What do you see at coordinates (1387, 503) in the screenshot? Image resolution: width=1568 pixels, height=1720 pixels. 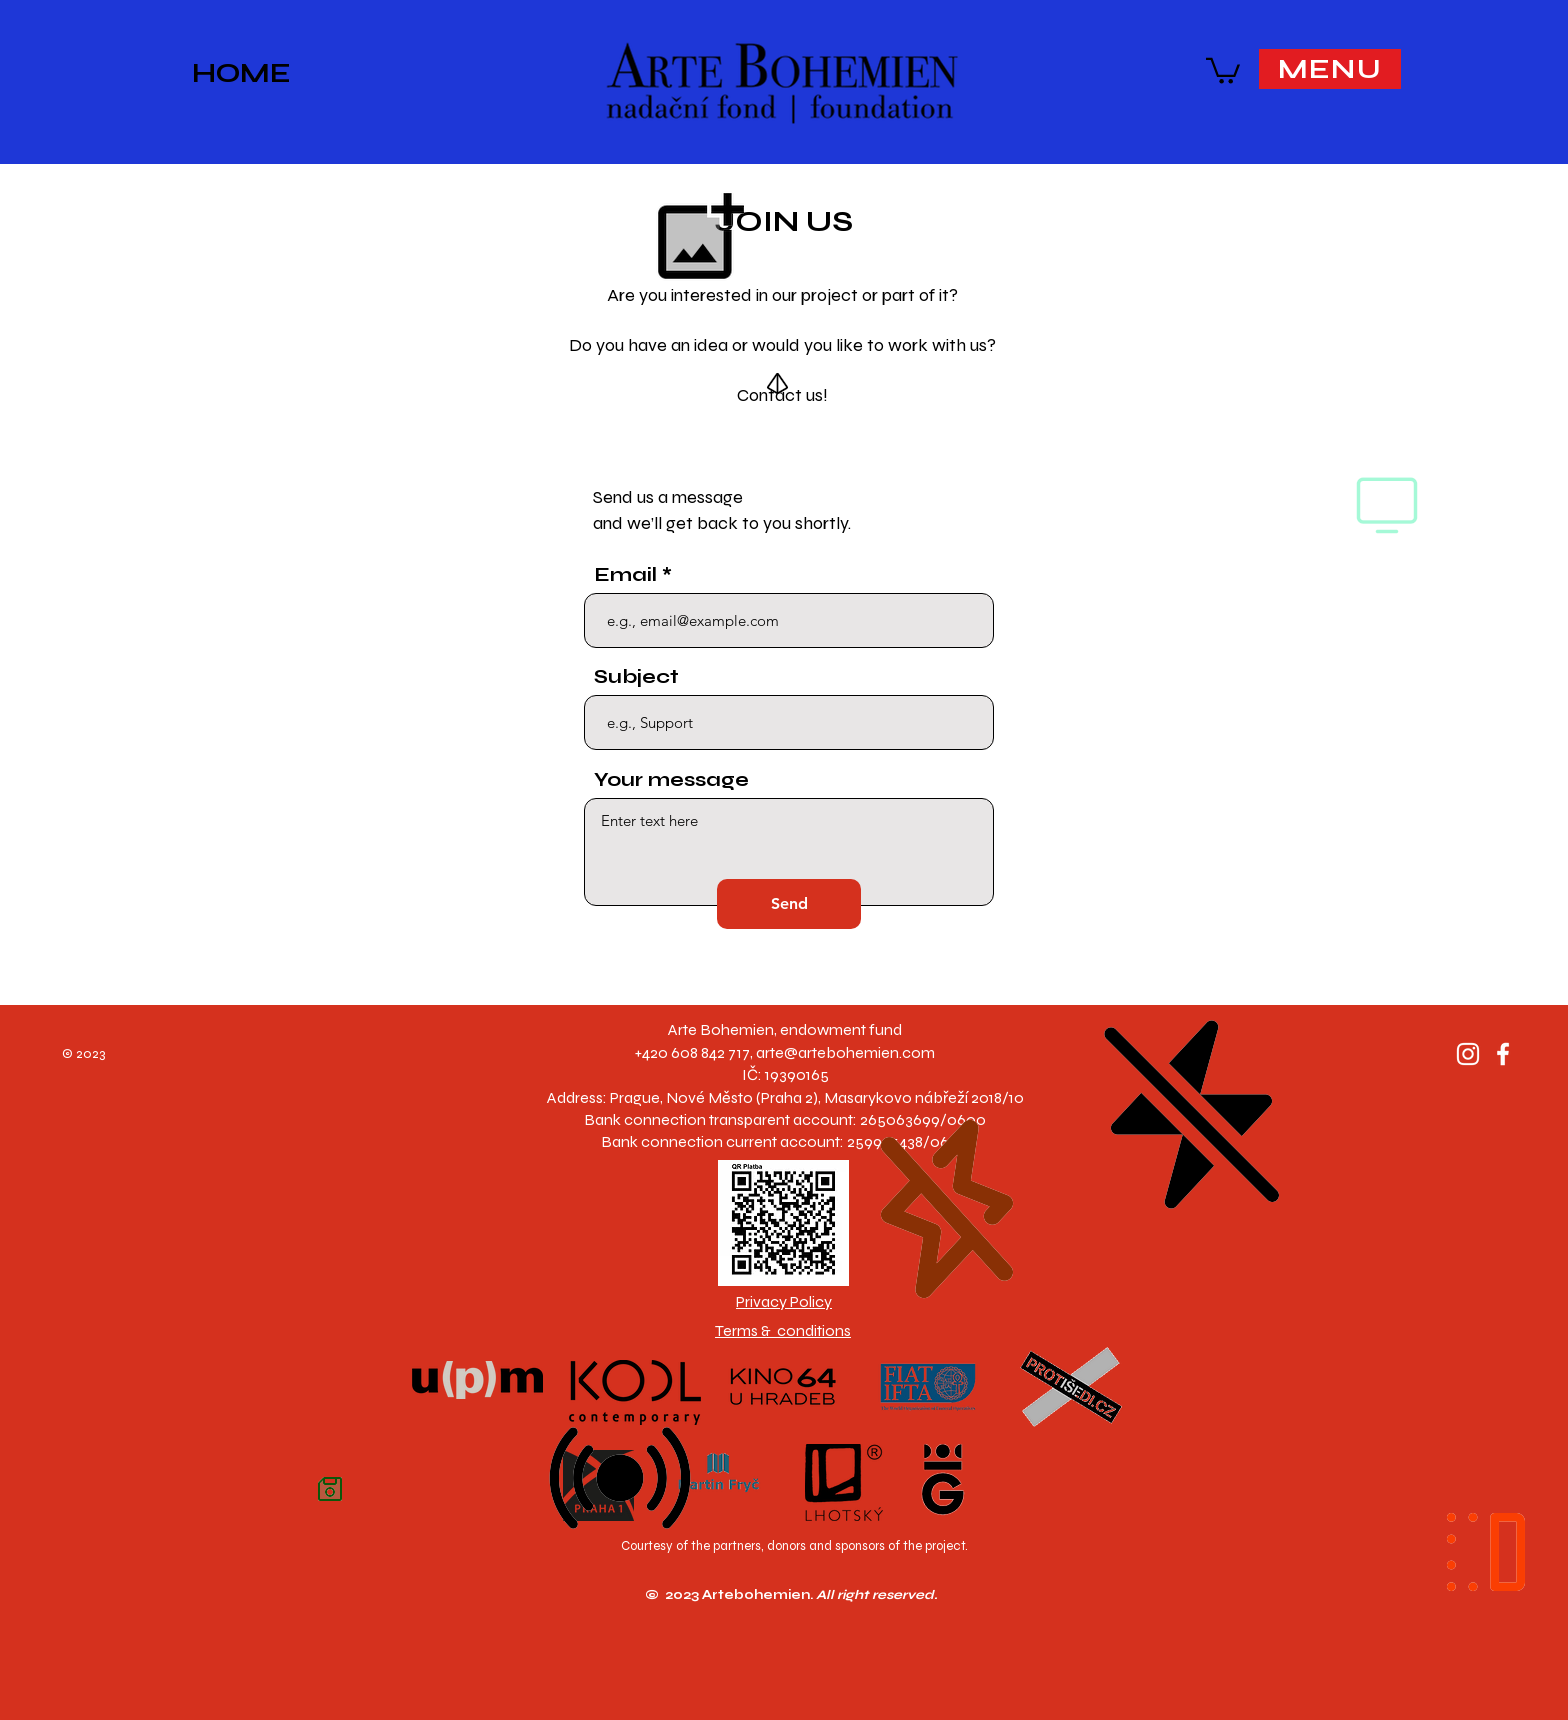 I see `view display settings` at bounding box center [1387, 503].